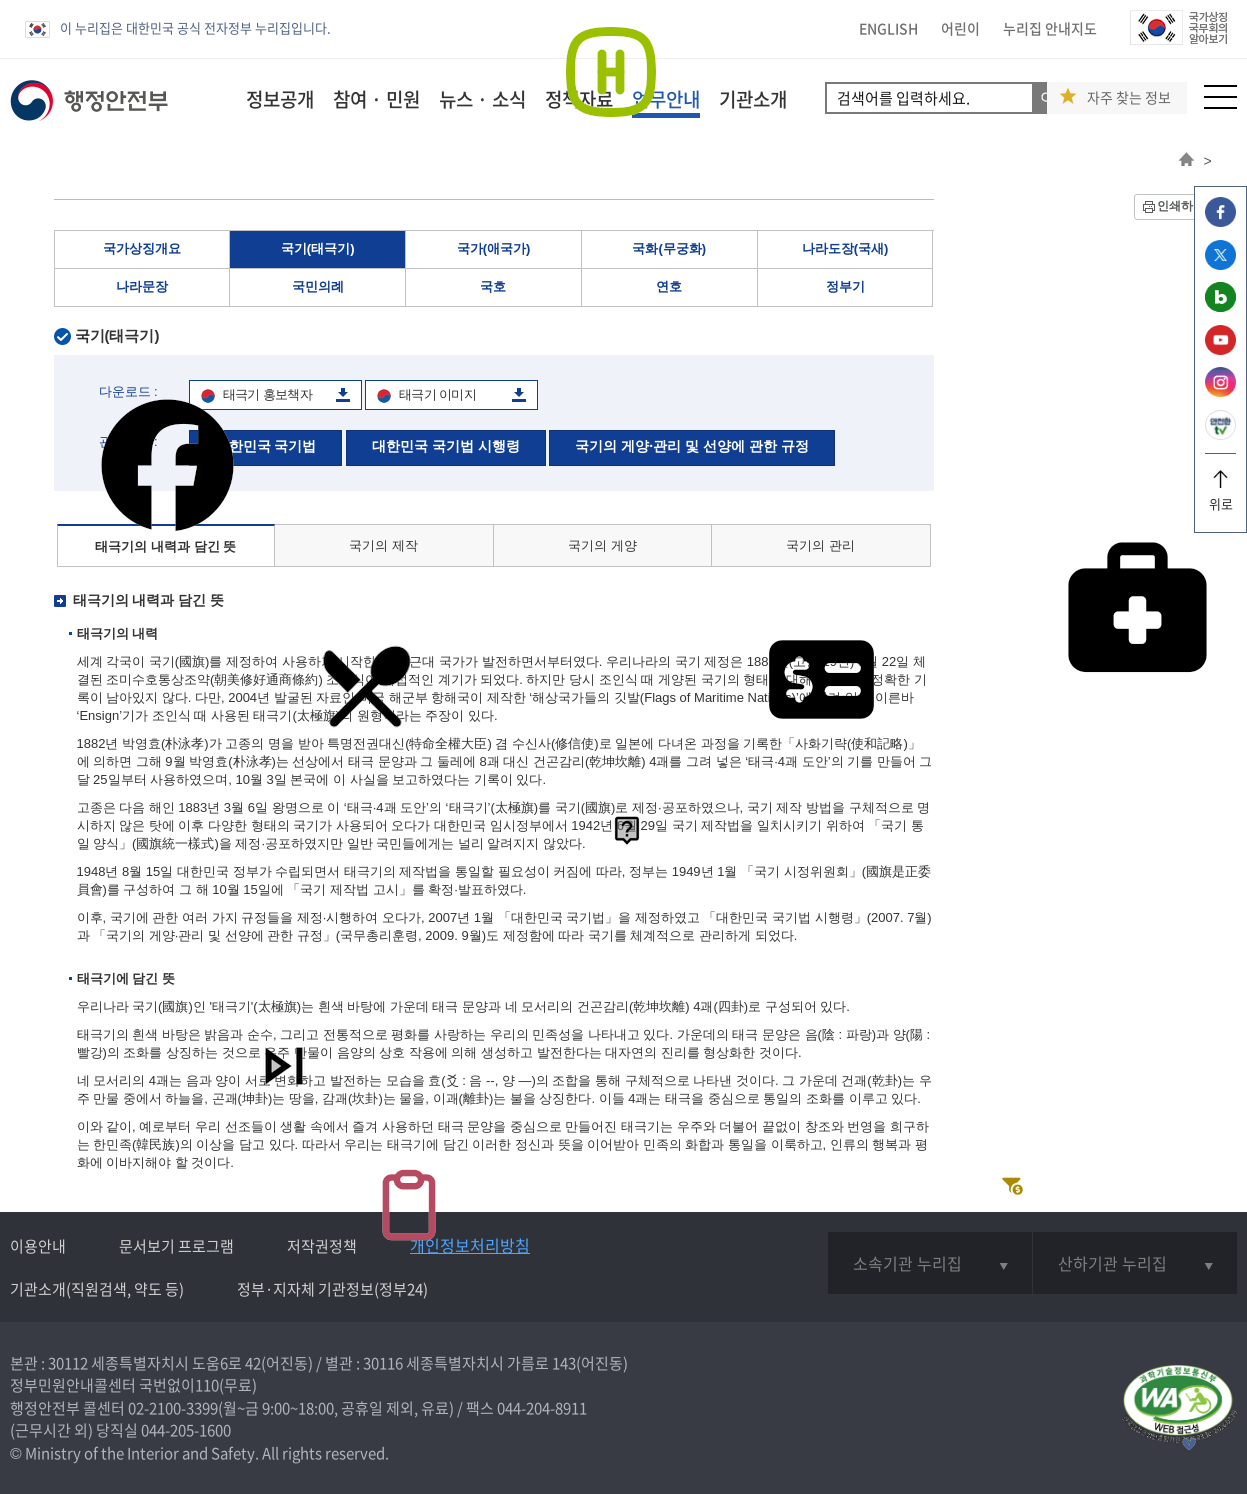 The height and width of the screenshot is (1494, 1247). I want to click on view restaurant or dining options, so click(365, 686).